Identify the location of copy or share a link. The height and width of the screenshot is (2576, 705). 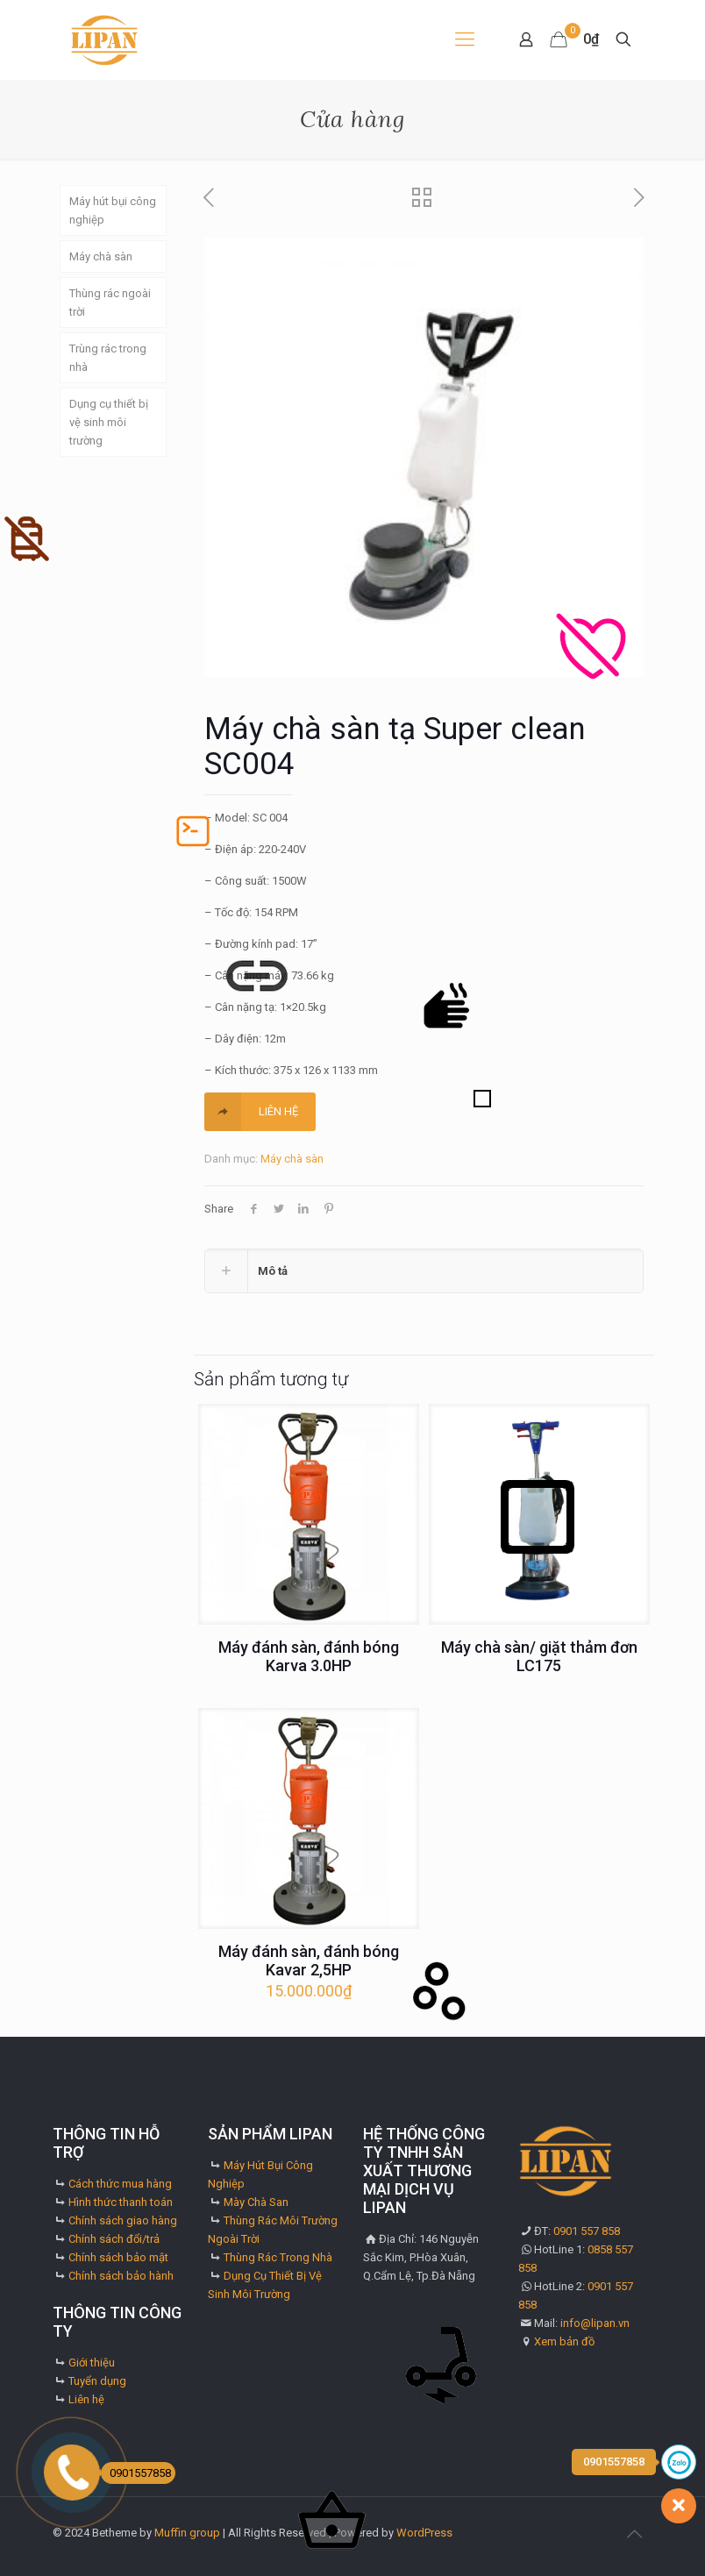
(257, 976).